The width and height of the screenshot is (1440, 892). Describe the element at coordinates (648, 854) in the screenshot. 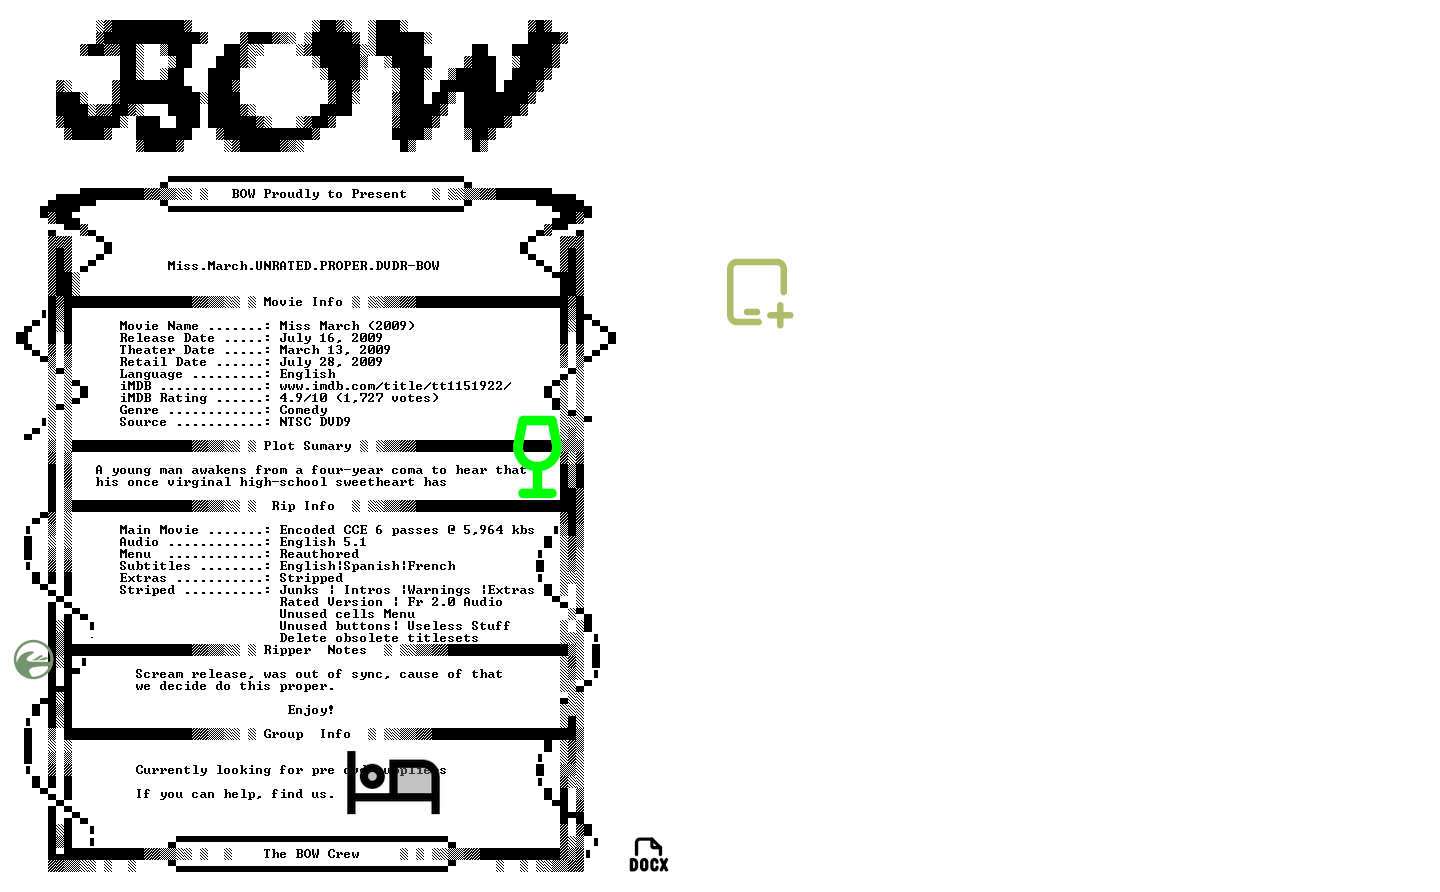

I see `indicates a Microsoft Word document file` at that location.